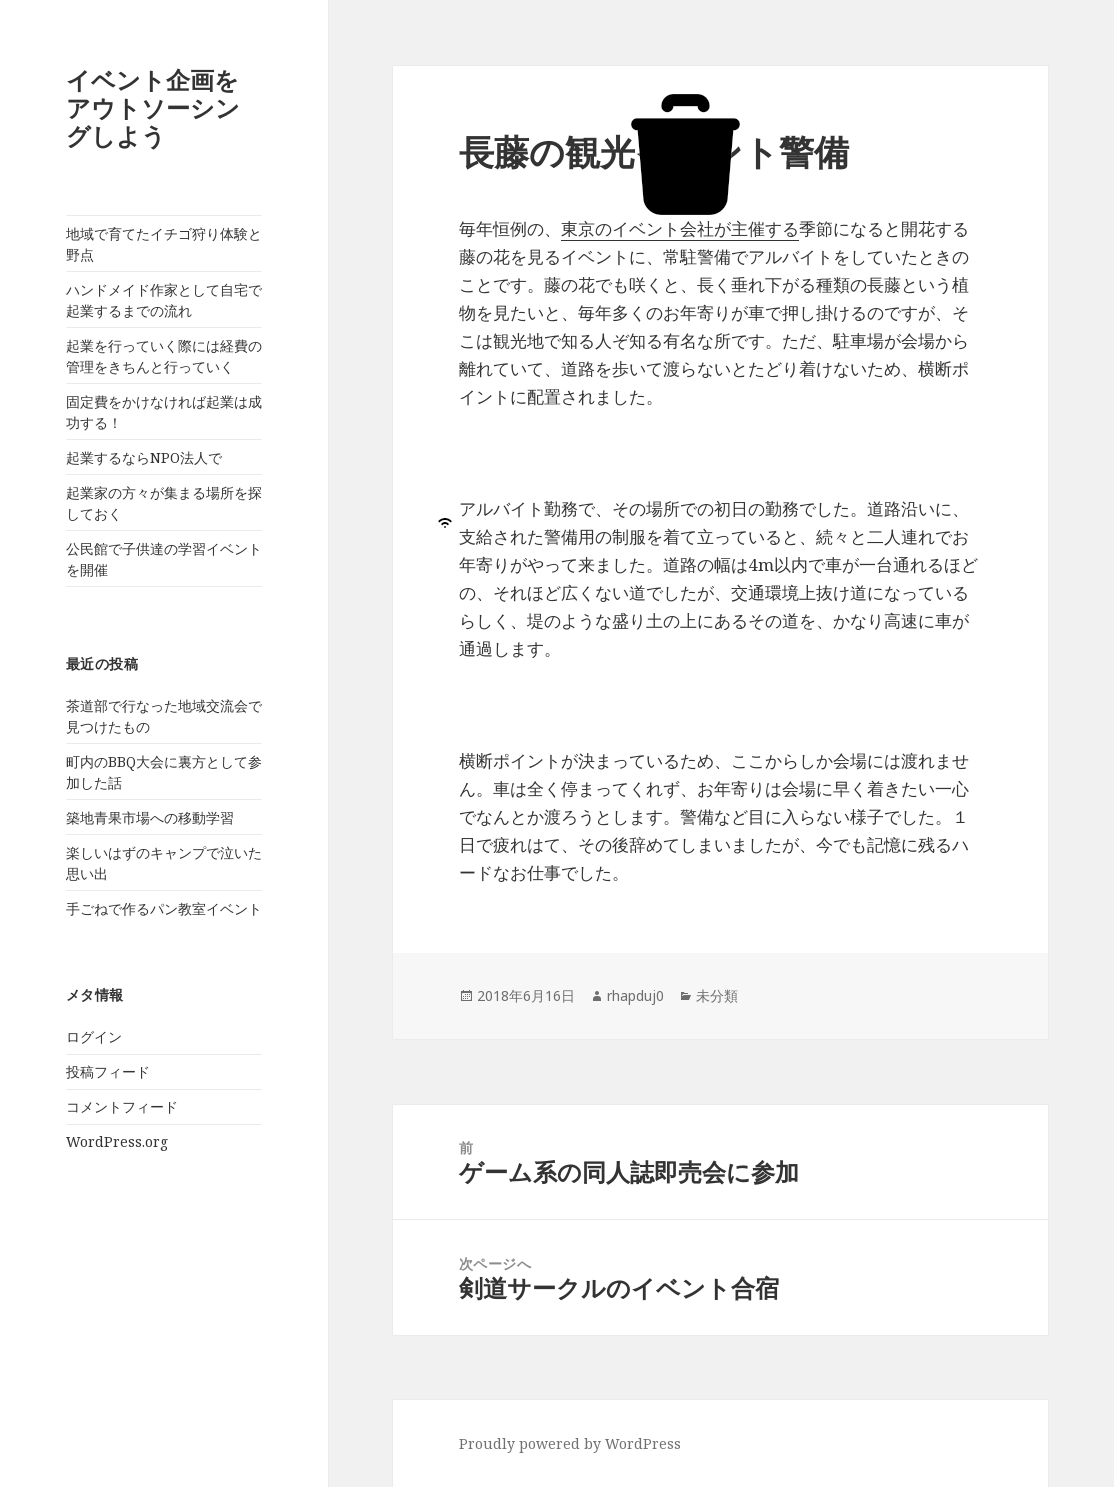 The height and width of the screenshot is (1487, 1114). Describe the element at coordinates (445, 521) in the screenshot. I see `indicates moderate wifi signal strength` at that location.